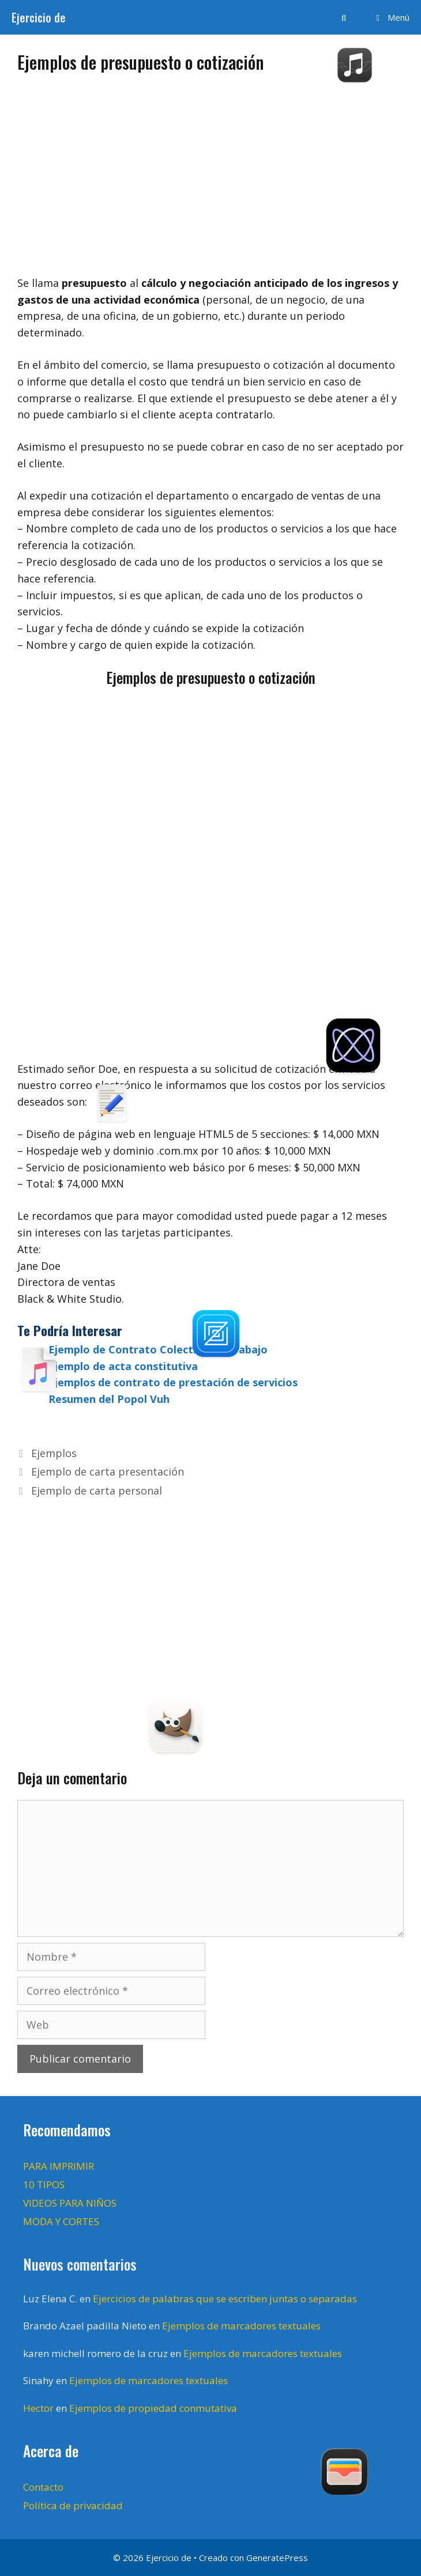 The height and width of the screenshot is (2576, 421). What do you see at coordinates (216, 1333) in the screenshot?
I see `open Zed Preview code editor` at bounding box center [216, 1333].